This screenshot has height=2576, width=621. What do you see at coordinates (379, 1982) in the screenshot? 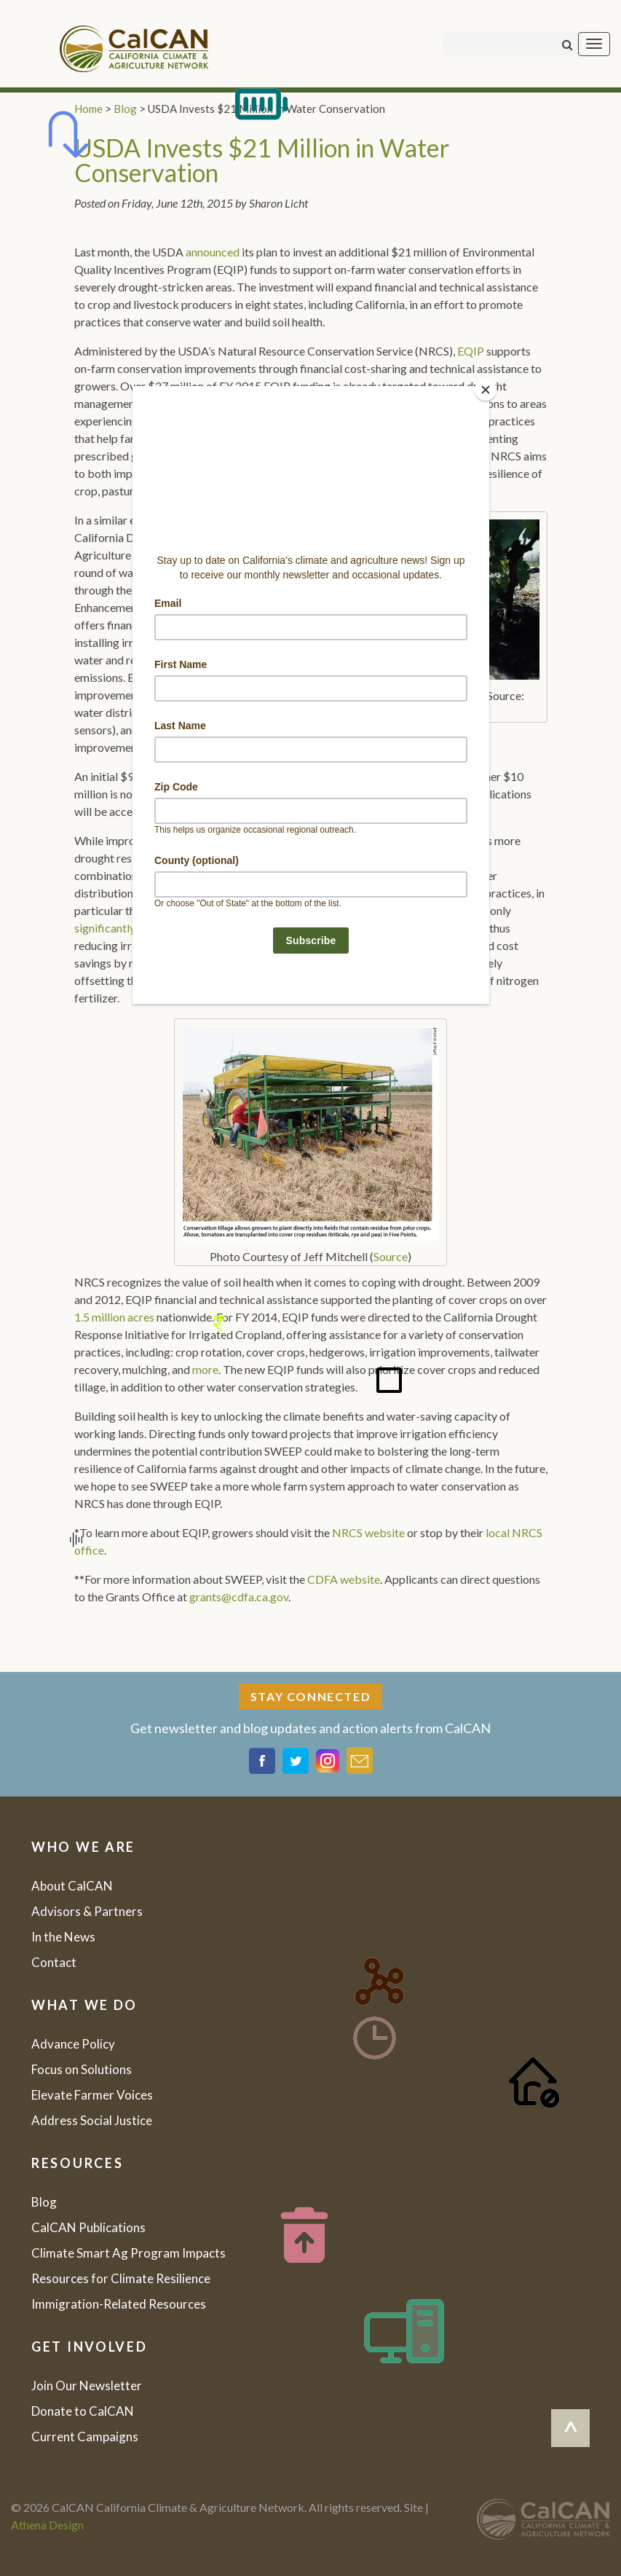
I see `view network or connection graph` at bounding box center [379, 1982].